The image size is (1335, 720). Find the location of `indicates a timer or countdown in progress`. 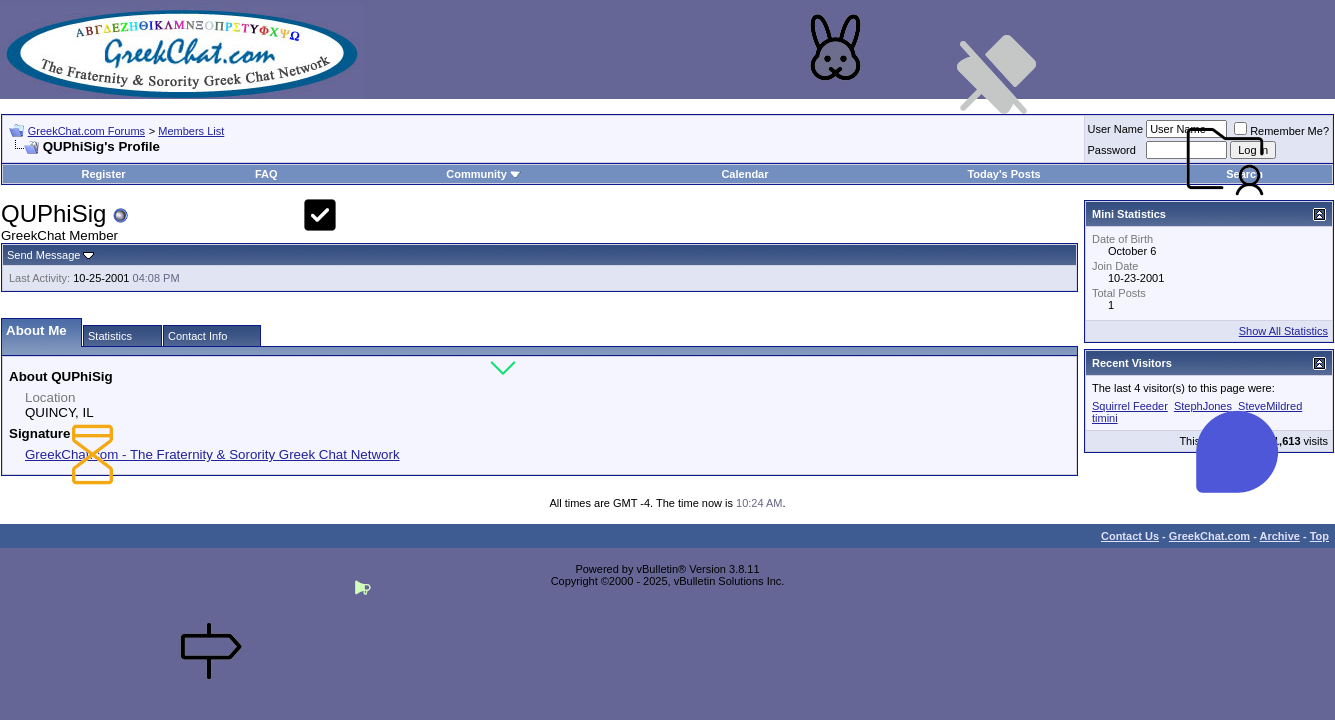

indicates a timer or countdown in progress is located at coordinates (92, 454).